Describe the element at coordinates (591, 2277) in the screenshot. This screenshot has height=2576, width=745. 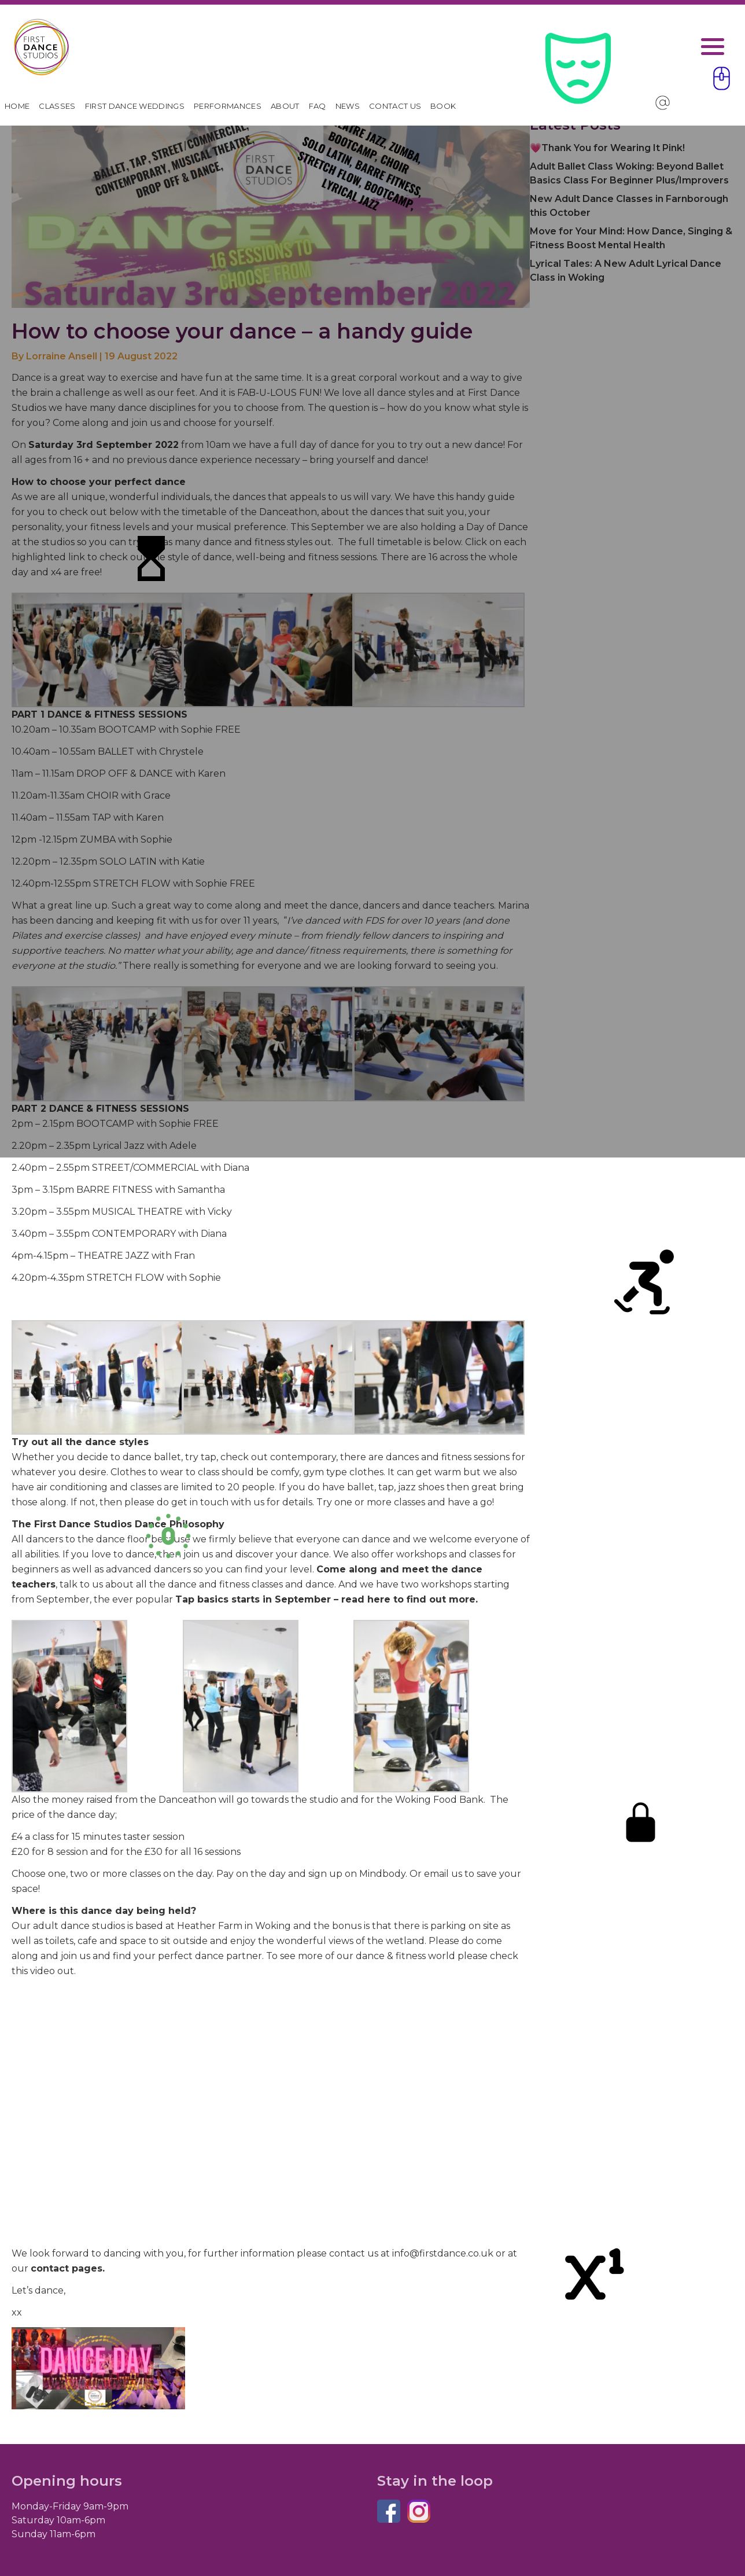
I see `apply superscript formatting to selected text` at that location.